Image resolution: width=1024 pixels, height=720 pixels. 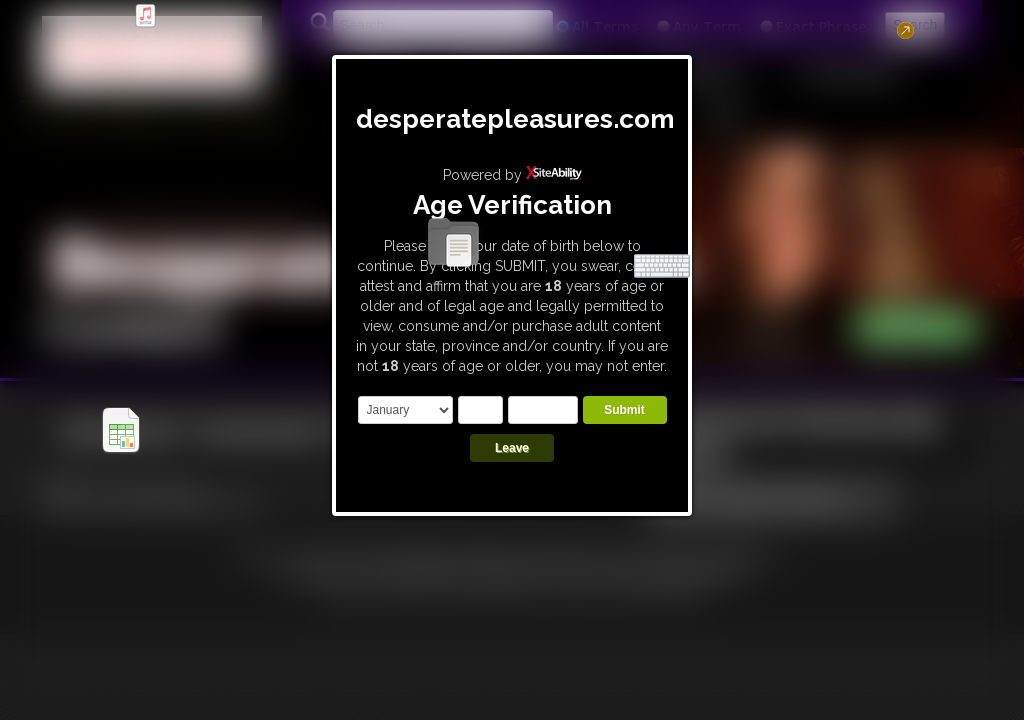 What do you see at coordinates (905, 30) in the screenshot?
I see `indicates a symbolic link or shortcut to another file` at bounding box center [905, 30].